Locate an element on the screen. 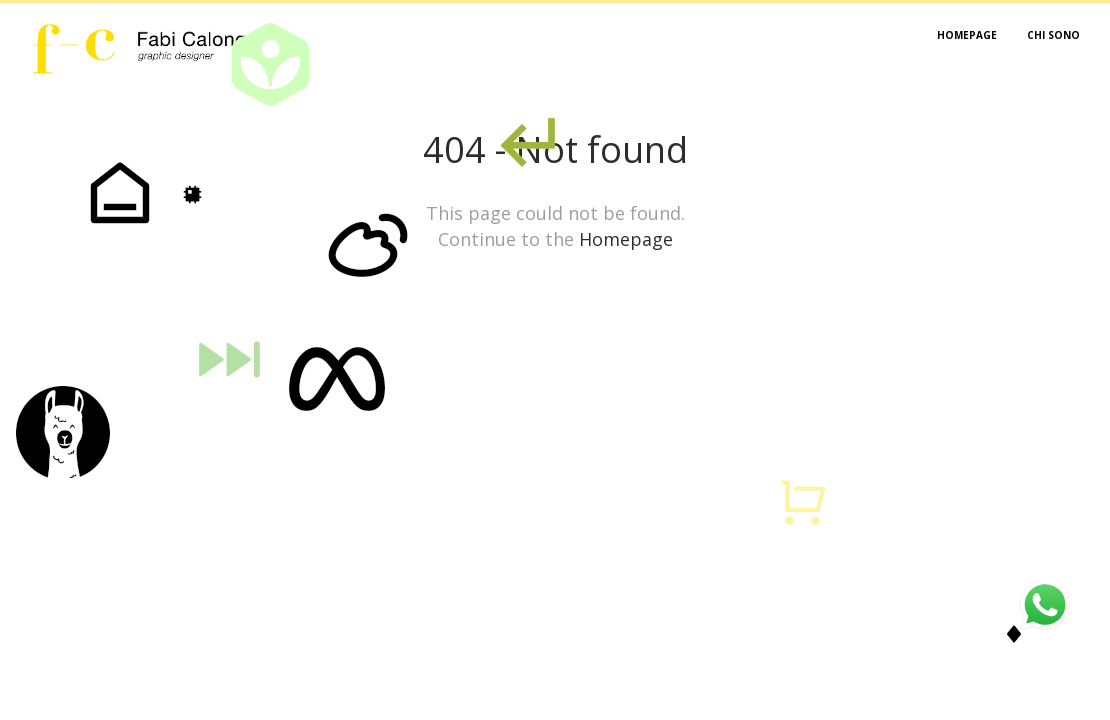 This screenshot has height=720, width=1110. open Weibo app is located at coordinates (368, 246).